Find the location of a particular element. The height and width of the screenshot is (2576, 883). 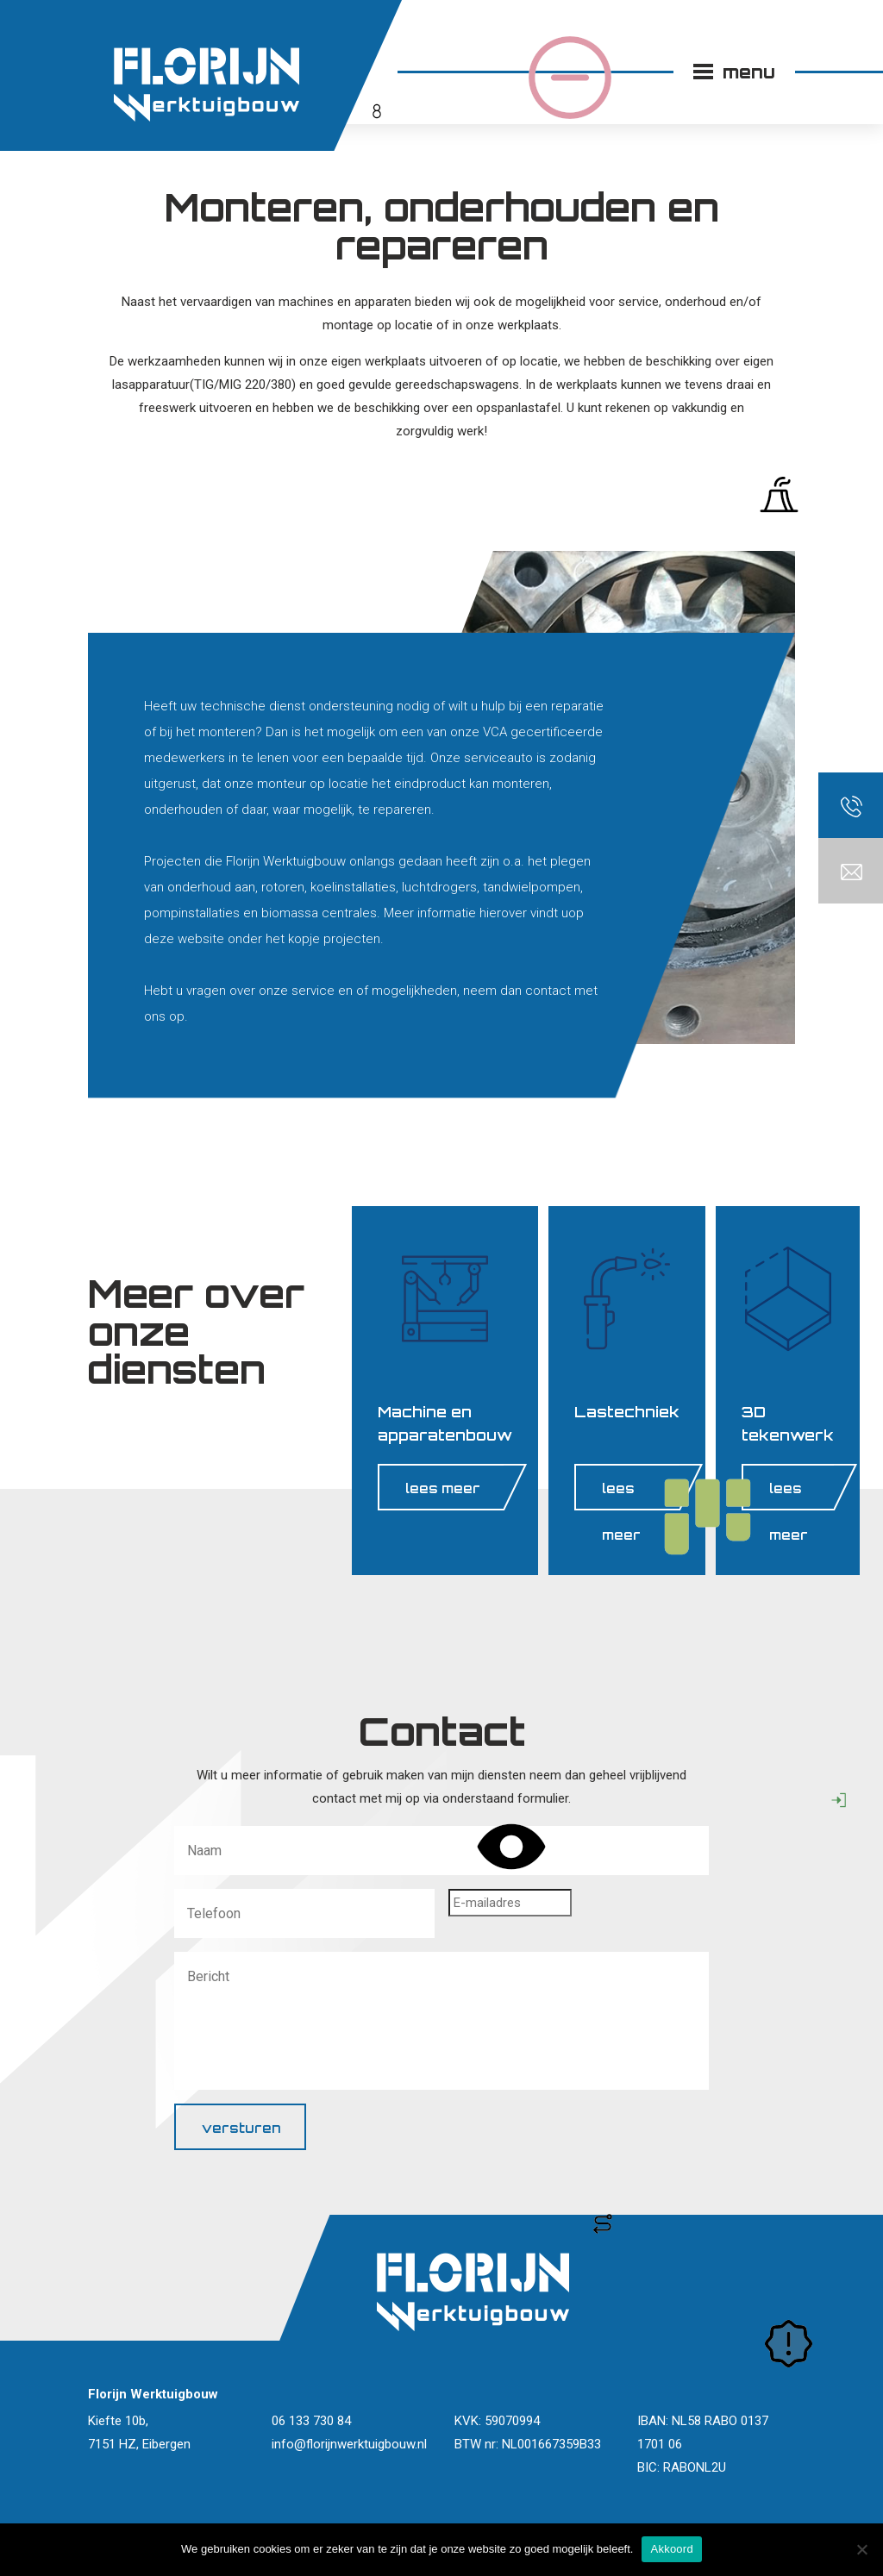

indicates nuclear power or energy facility is located at coordinates (779, 497).